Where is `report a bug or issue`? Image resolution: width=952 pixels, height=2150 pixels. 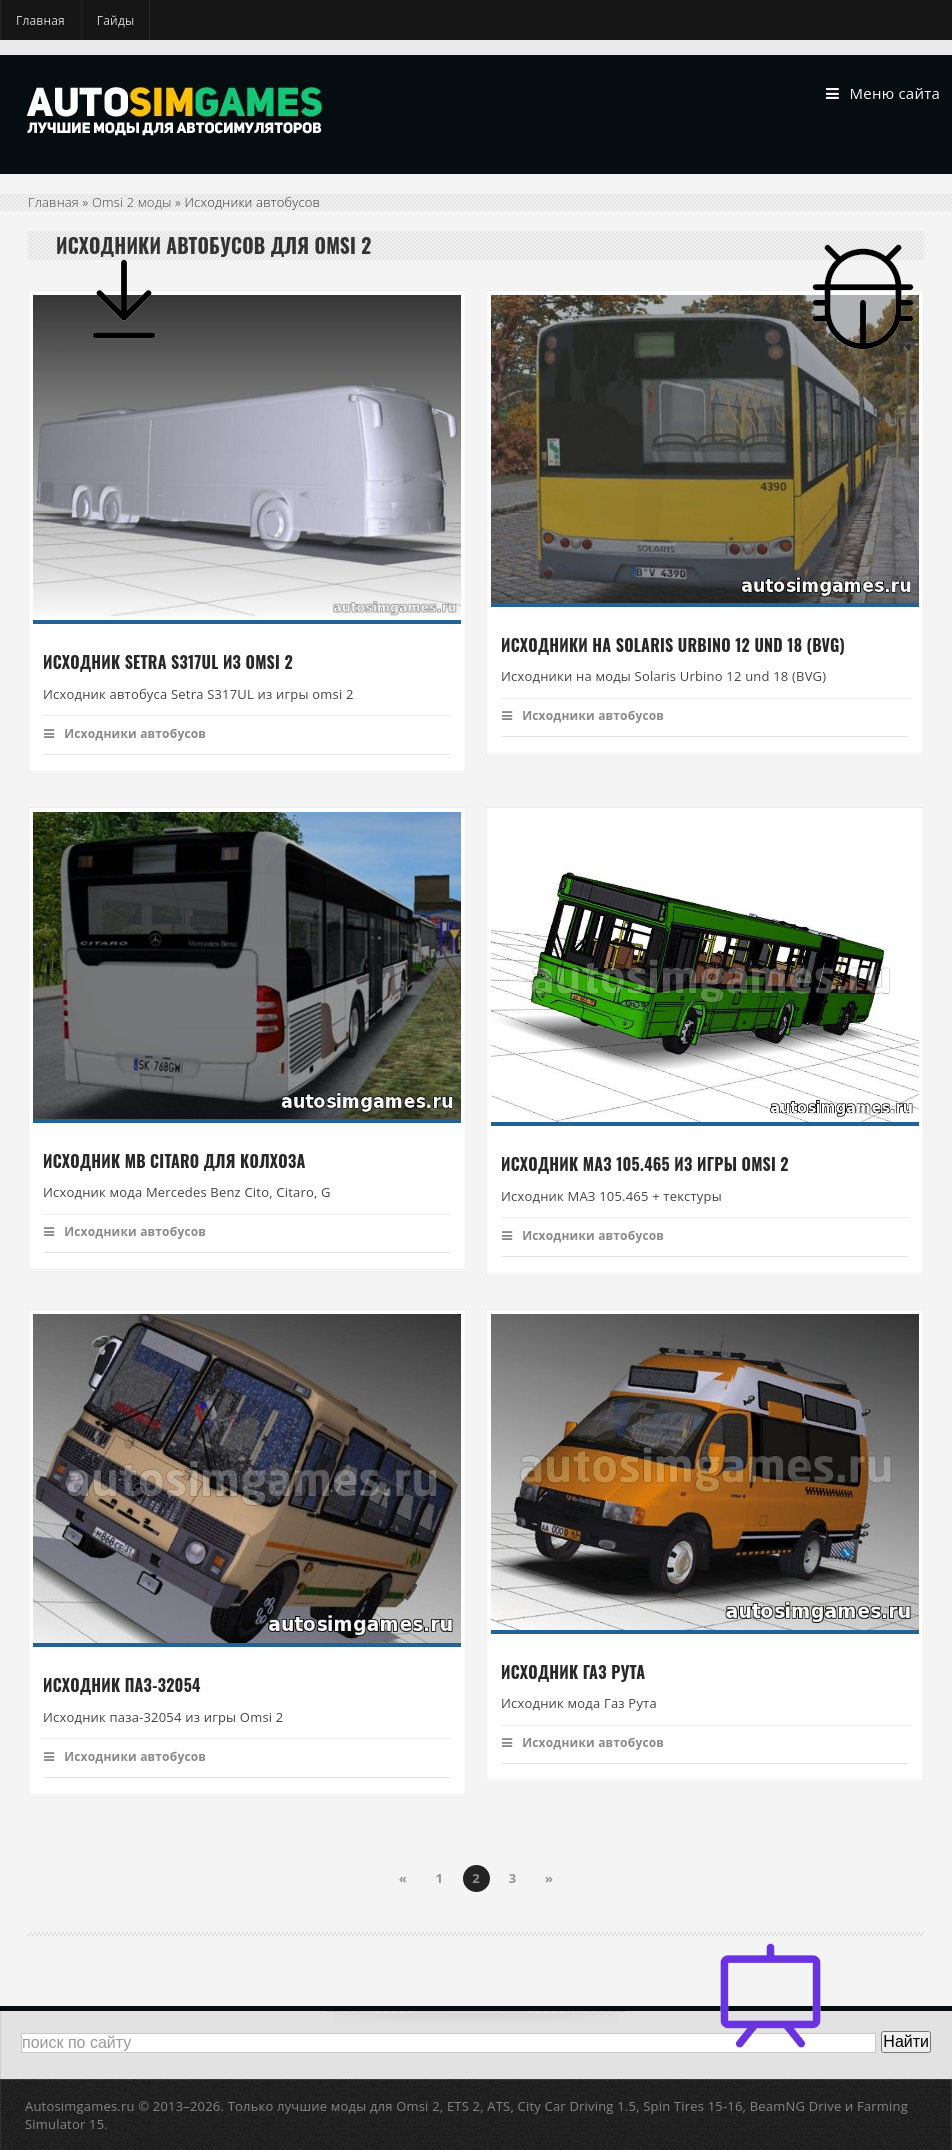 report a bug or issue is located at coordinates (863, 295).